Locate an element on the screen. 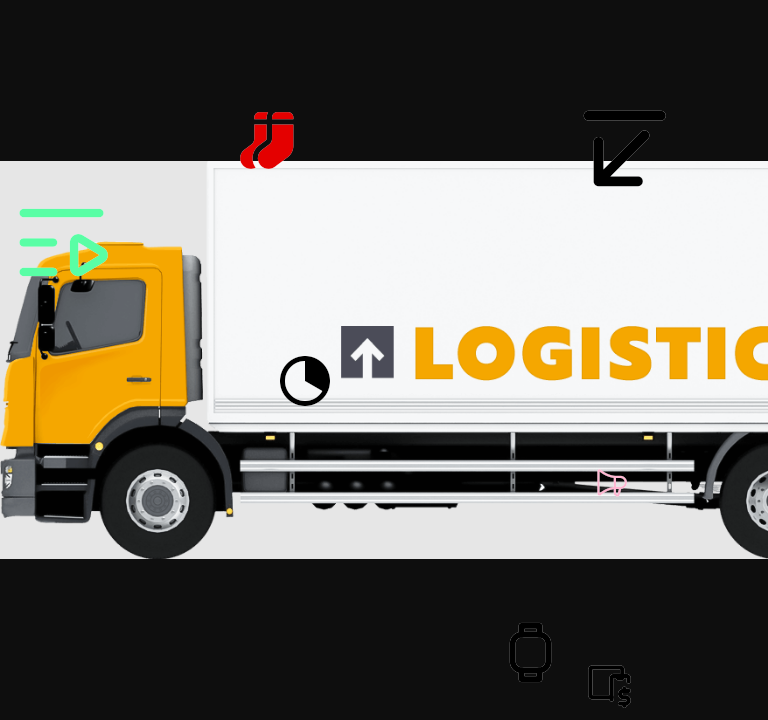 This screenshot has width=768, height=720. view video playlist is located at coordinates (61, 242).